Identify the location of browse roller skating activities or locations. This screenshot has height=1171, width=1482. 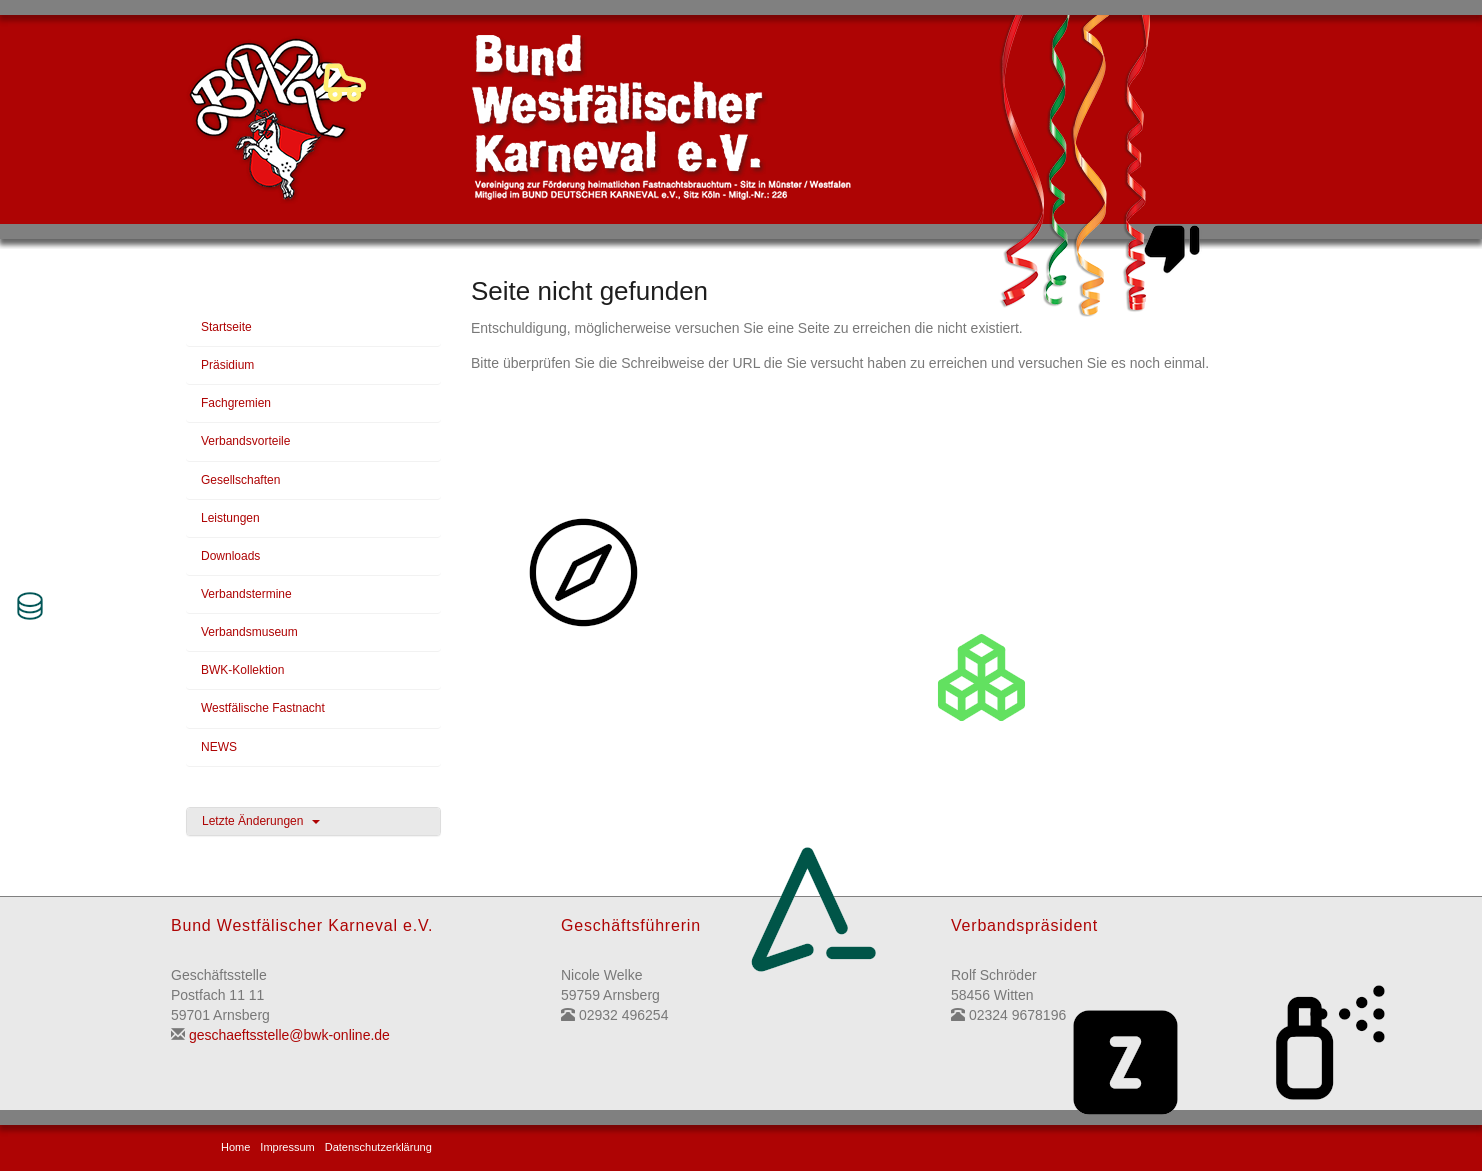
(344, 82).